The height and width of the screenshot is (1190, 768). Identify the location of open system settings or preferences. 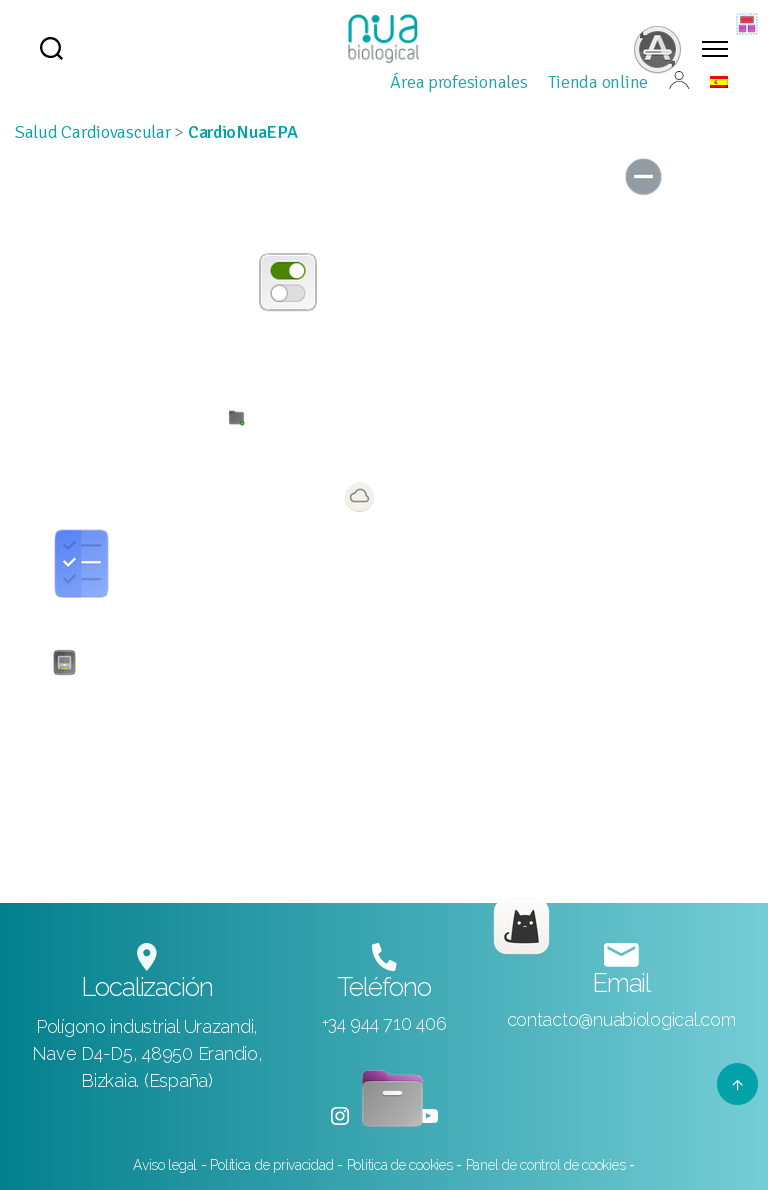
(288, 282).